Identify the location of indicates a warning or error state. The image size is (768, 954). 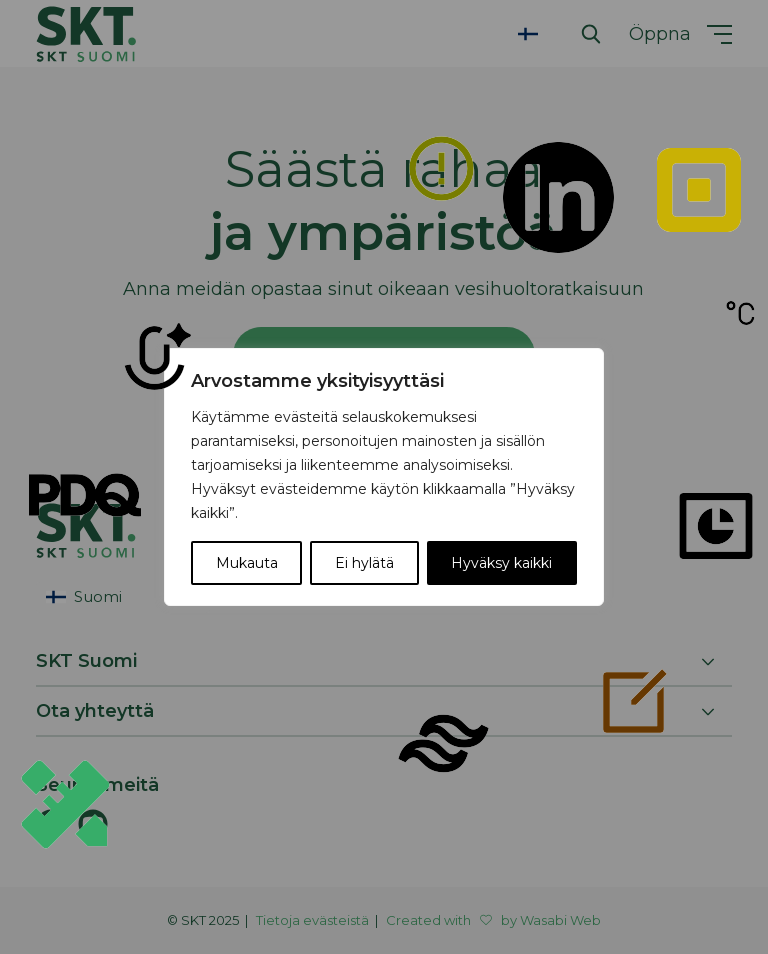
(441, 168).